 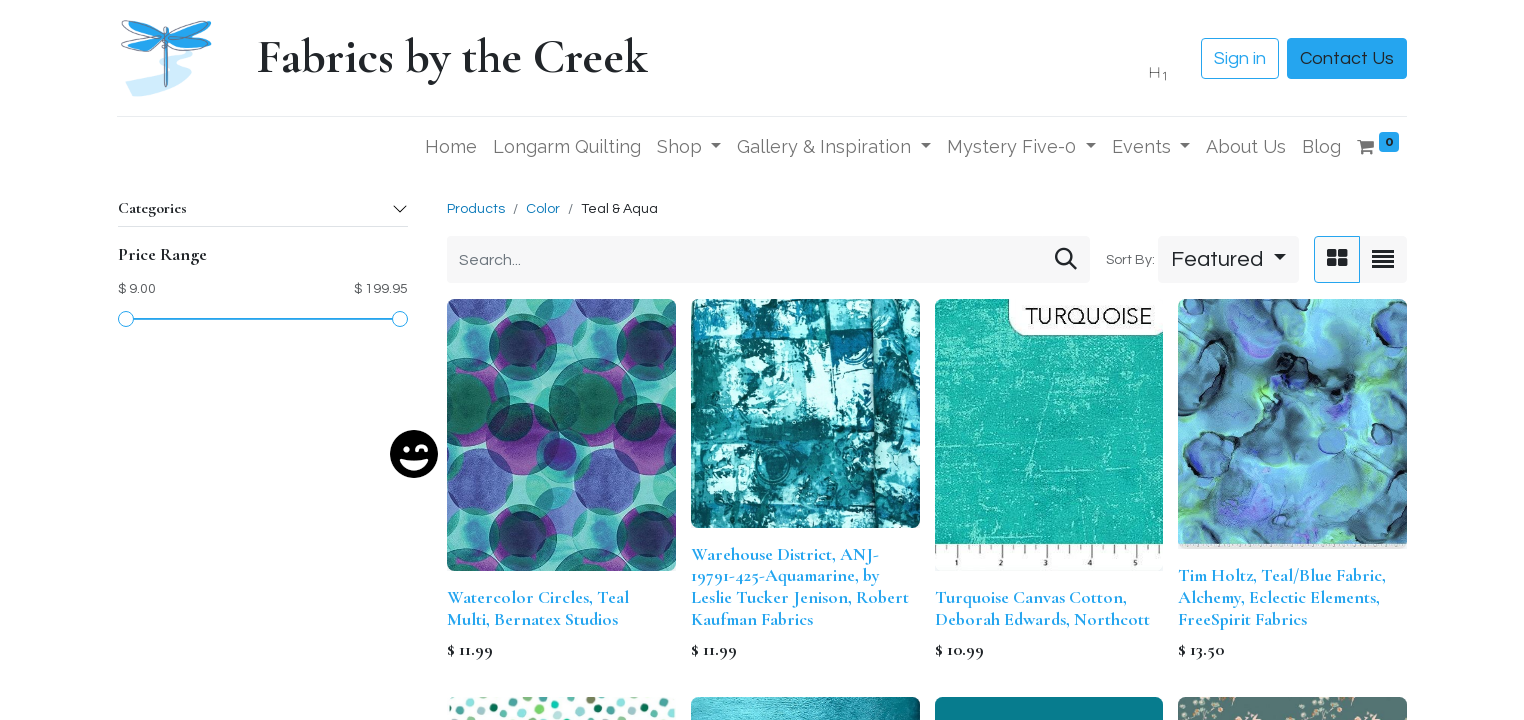 I want to click on add a playful or winking emoji reaction, so click(x=414, y=454).